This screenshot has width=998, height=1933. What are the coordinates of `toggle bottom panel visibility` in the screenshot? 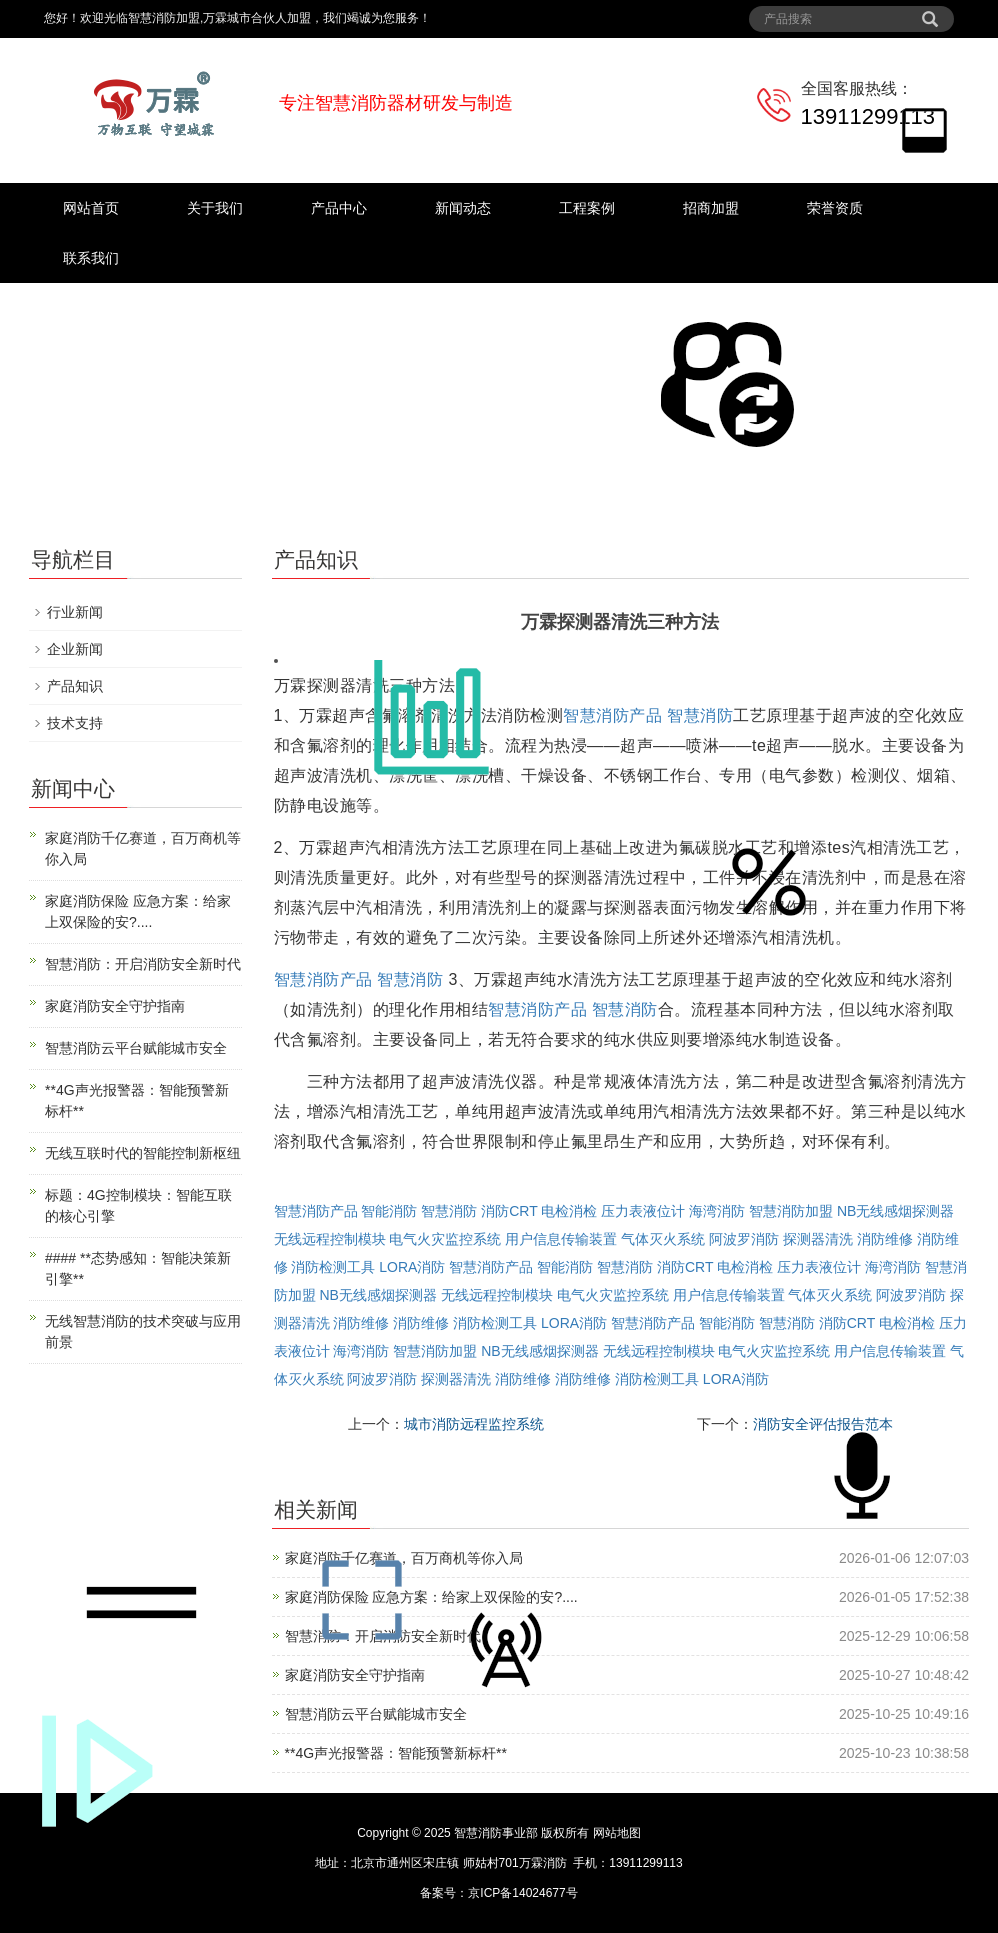 It's located at (924, 130).